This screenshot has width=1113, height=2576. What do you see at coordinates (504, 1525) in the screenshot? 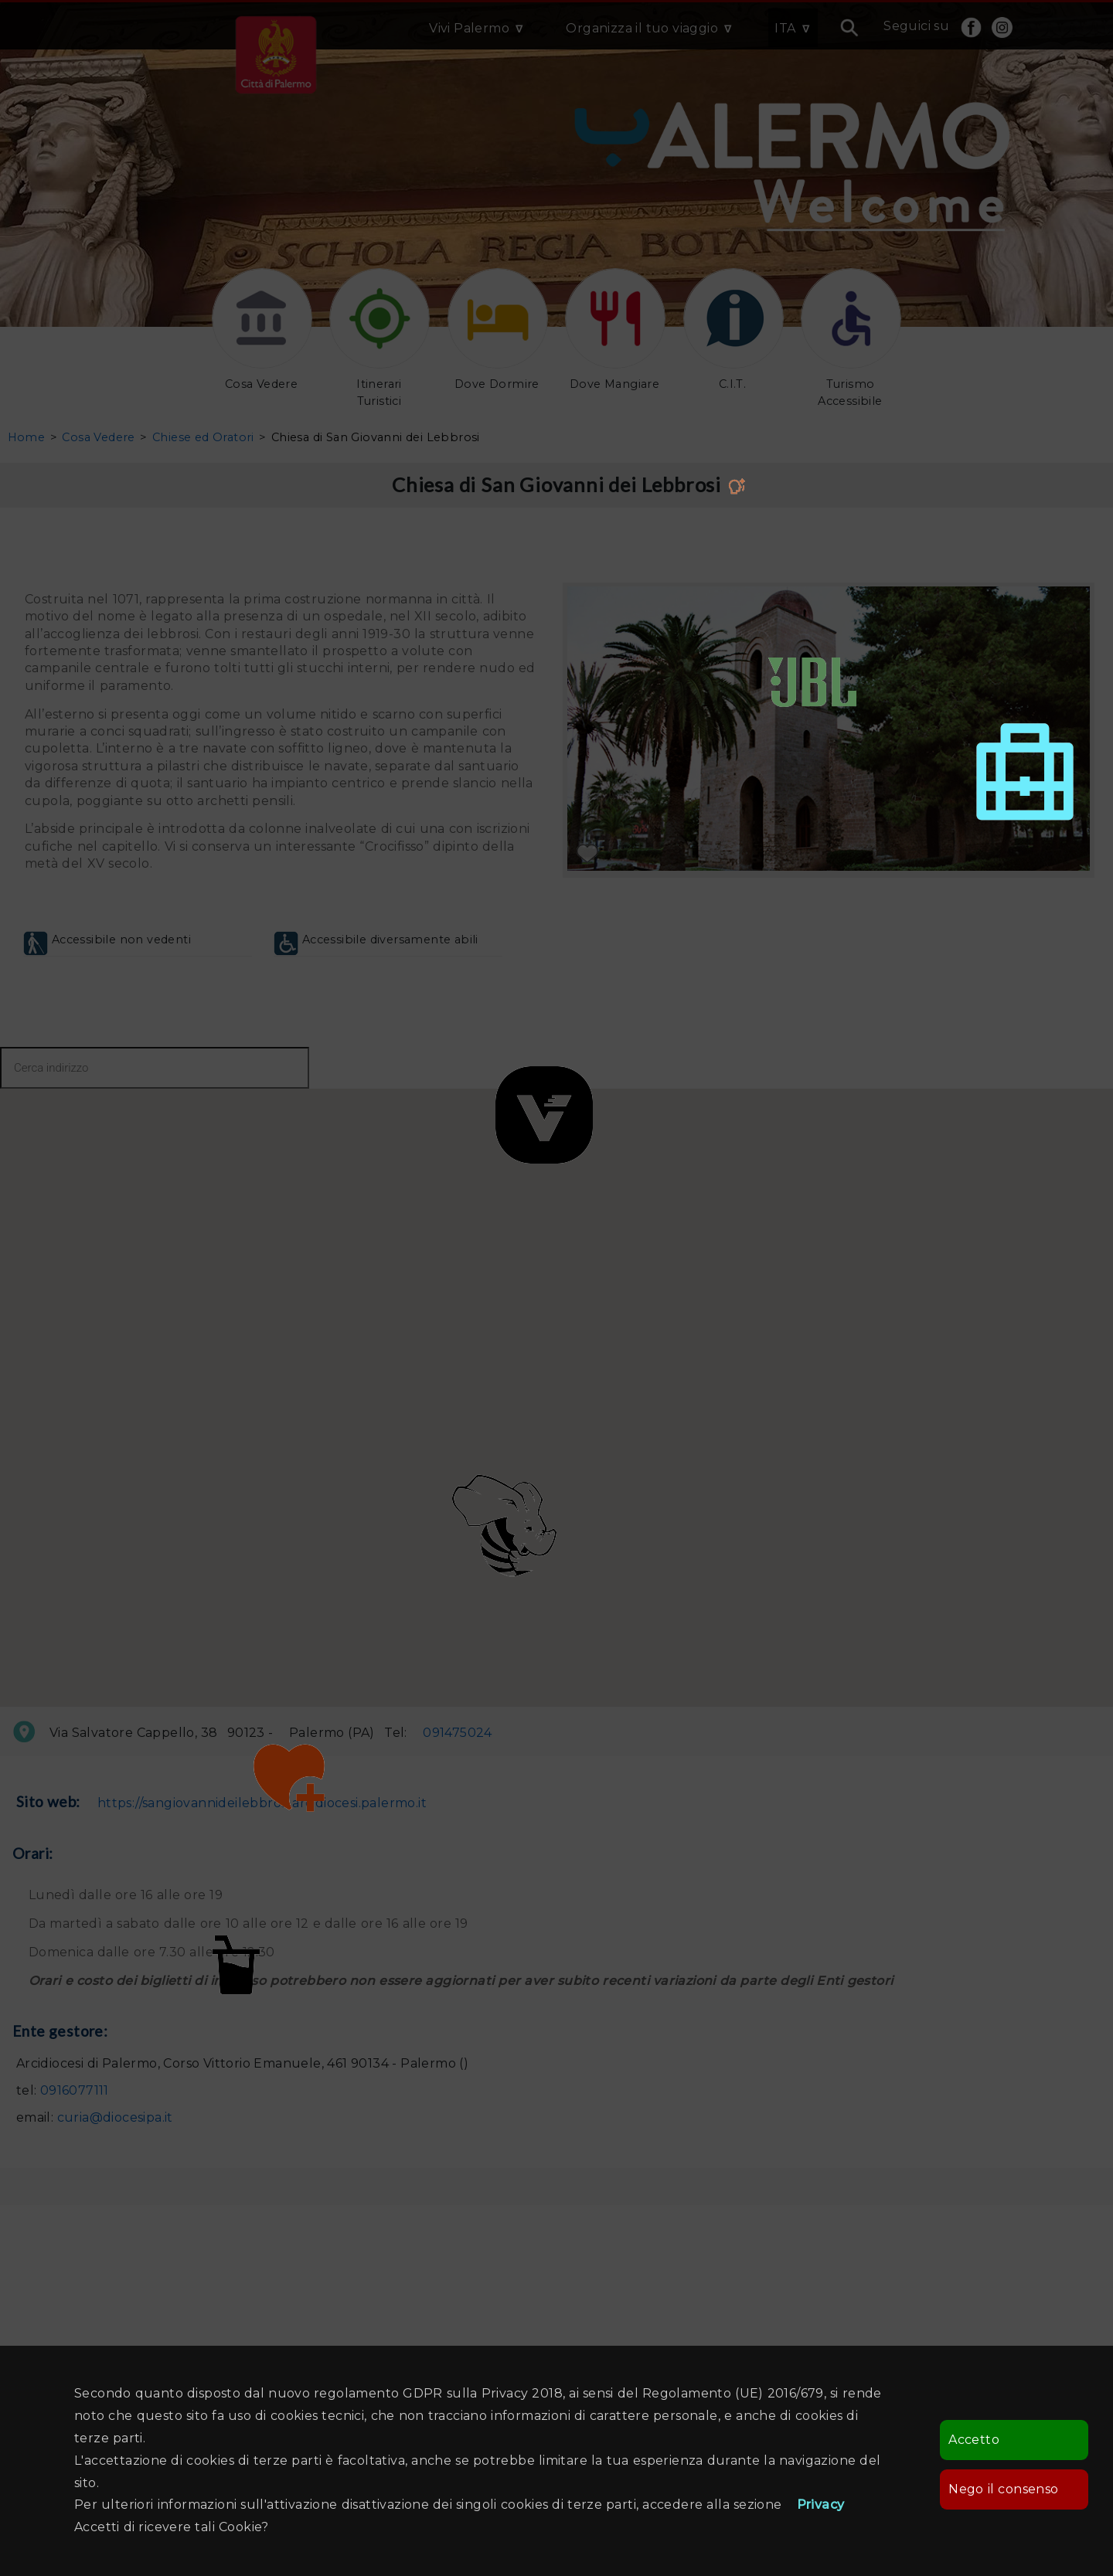
I see `apache hive data warehouse software logo` at bounding box center [504, 1525].